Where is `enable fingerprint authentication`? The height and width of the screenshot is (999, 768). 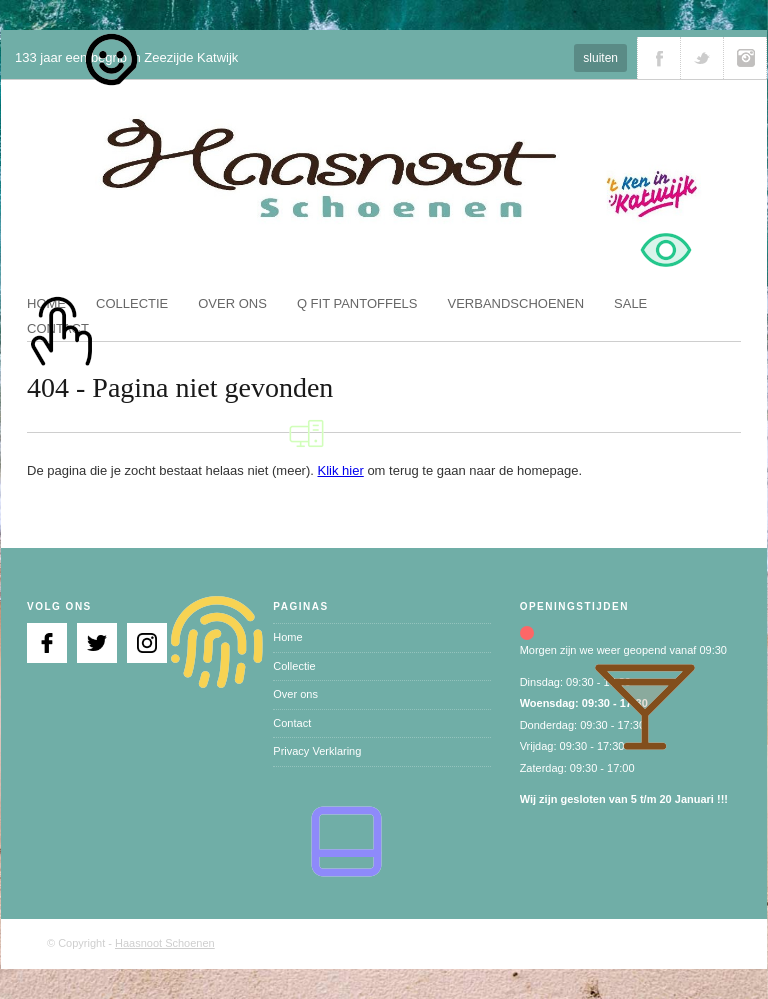
enable fingerprint authentication is located at coordinates (217, 642).